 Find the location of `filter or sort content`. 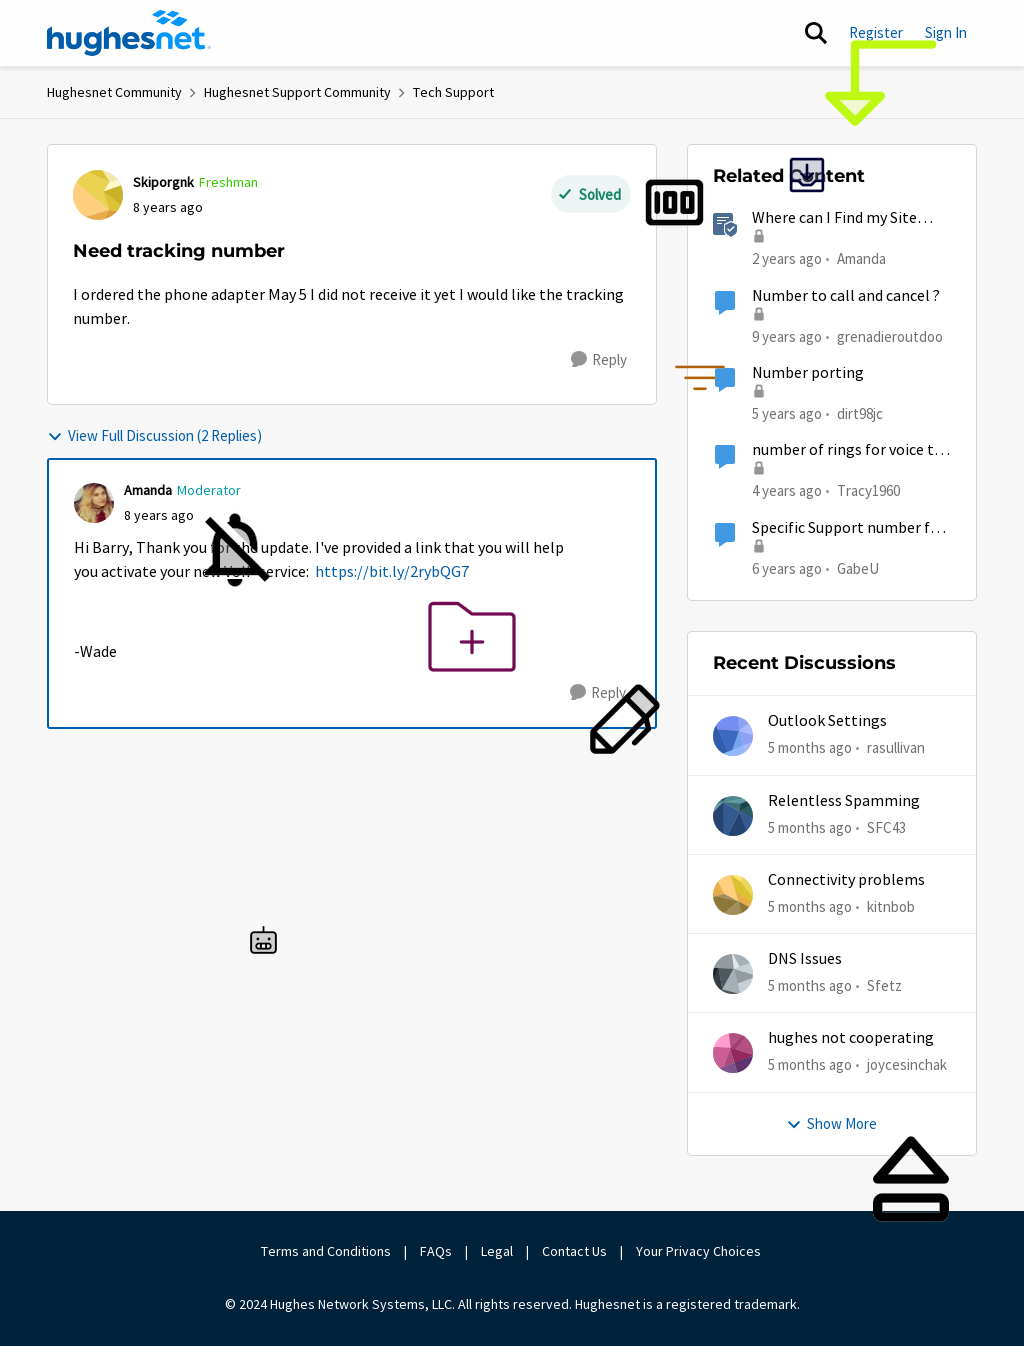

filter or sort content is located at coordinates (700, 376).